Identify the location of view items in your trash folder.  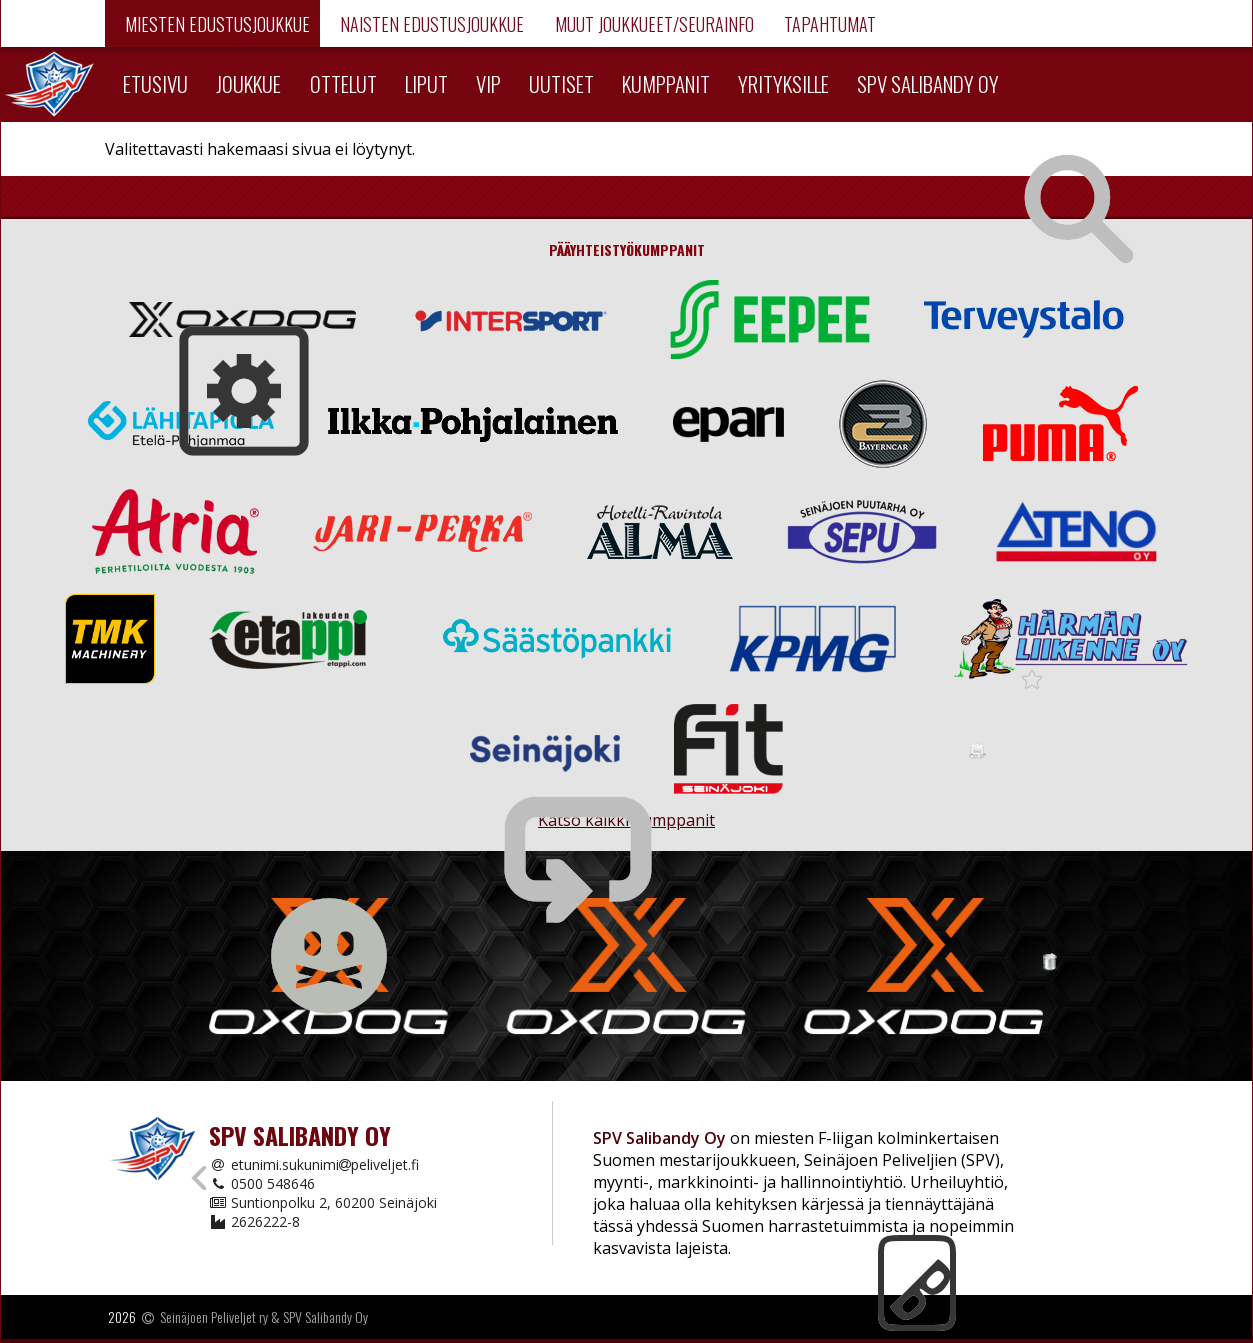
(1049, 961).